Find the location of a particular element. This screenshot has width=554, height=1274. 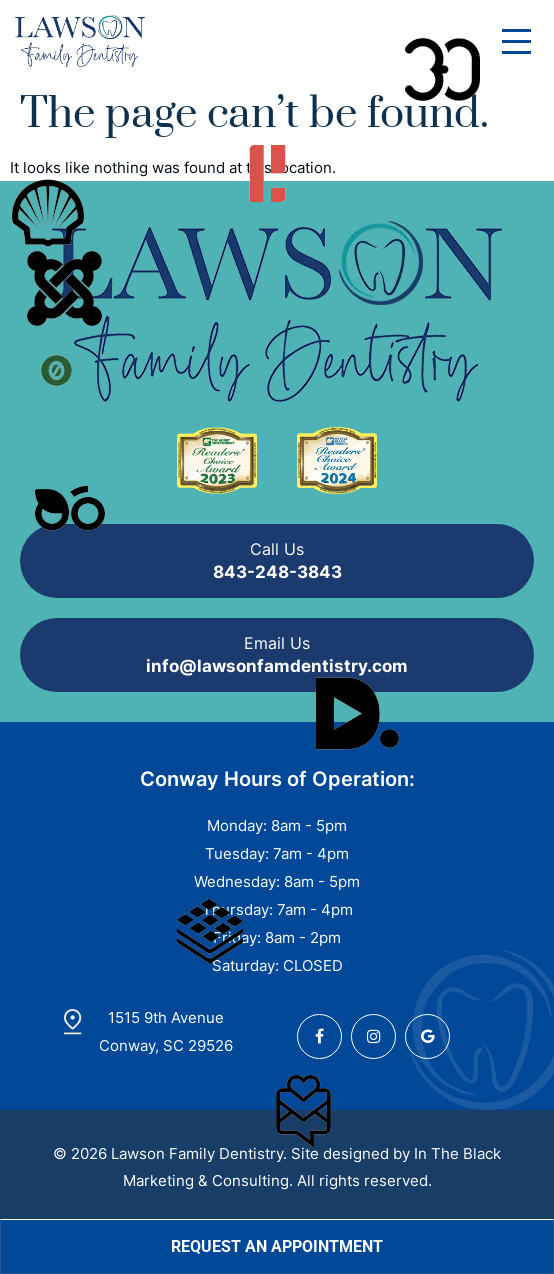

open DTube video platform is located at coordinates (357, 713).